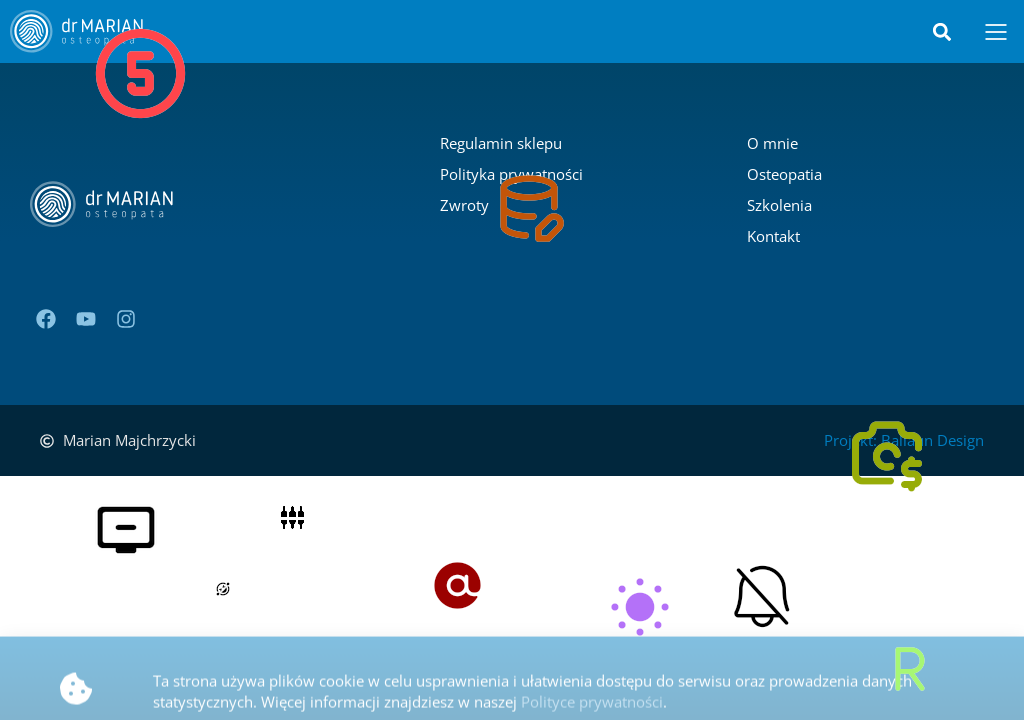 The image size is (1024, 720). Describe the element at coordinates (640, 607) in the screenshot. I see `decrease screen brightness` at that location.